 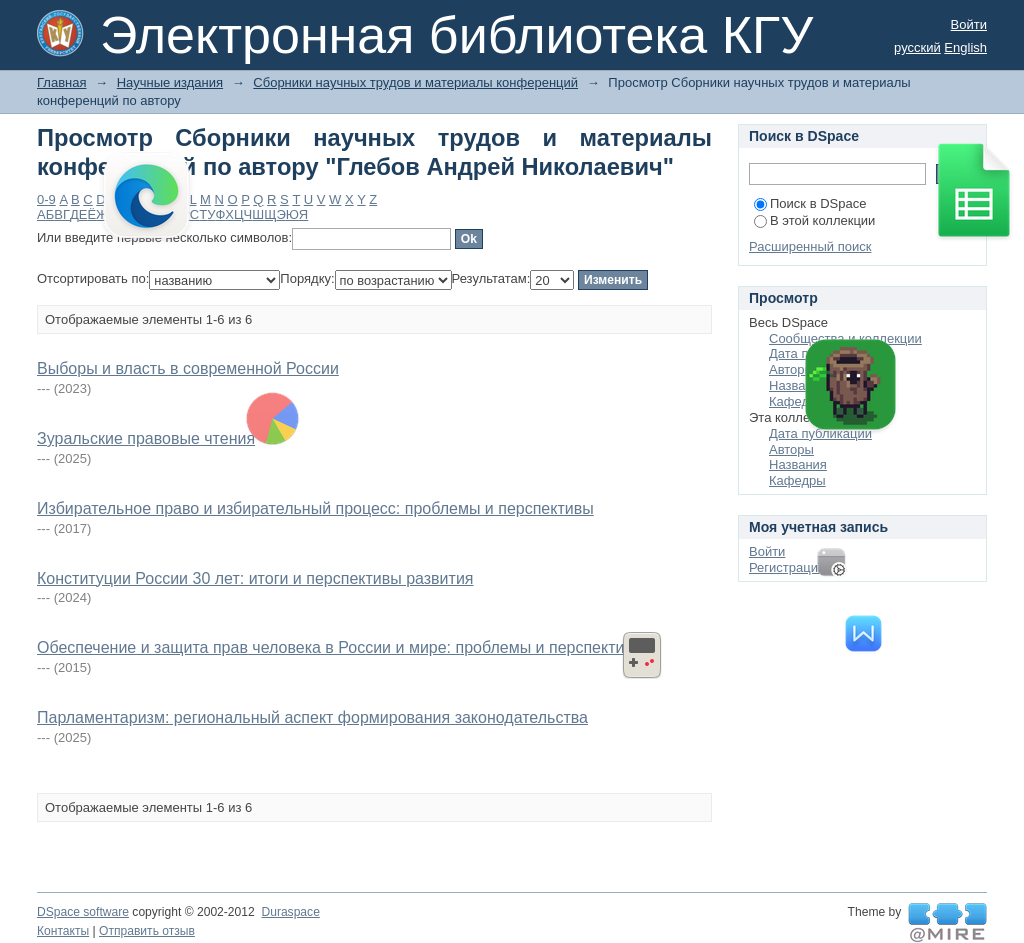 What do you see at coordinates (974, 192) in the screenshot?
I see `open an opendocument spreadsheet template file` at bounding box center [974, 192].